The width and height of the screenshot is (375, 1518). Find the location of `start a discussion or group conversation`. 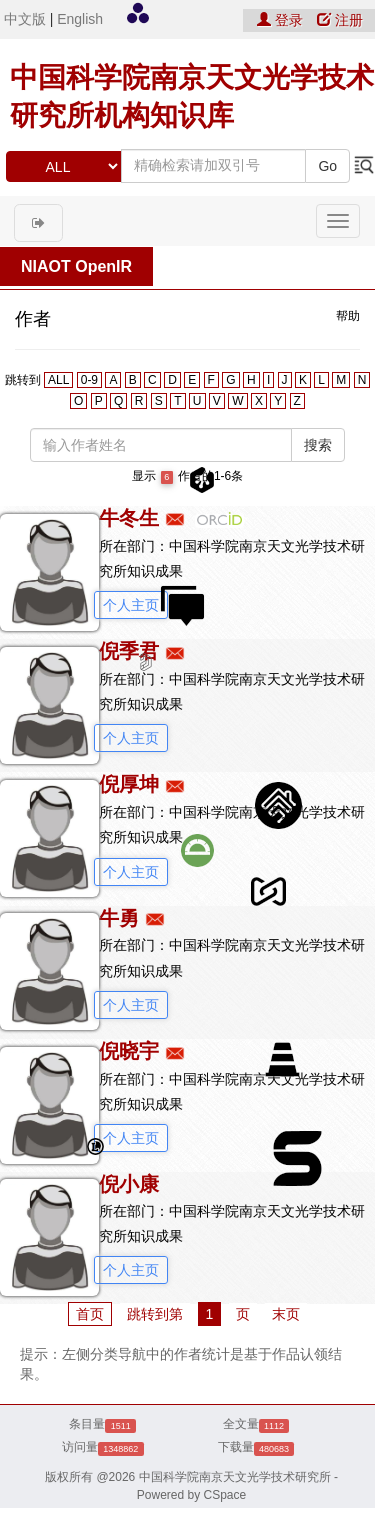

start a discussion or group conversation is located at coordinates (182, 605).